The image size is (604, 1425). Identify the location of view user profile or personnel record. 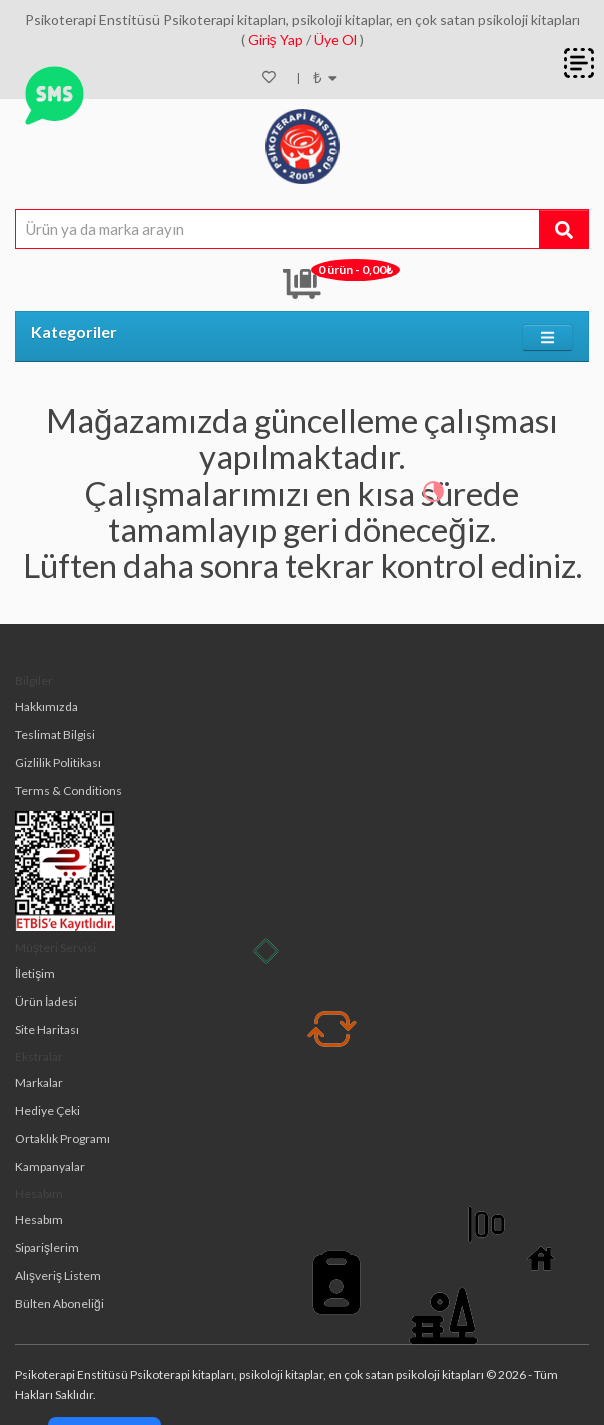
(336, 1282).